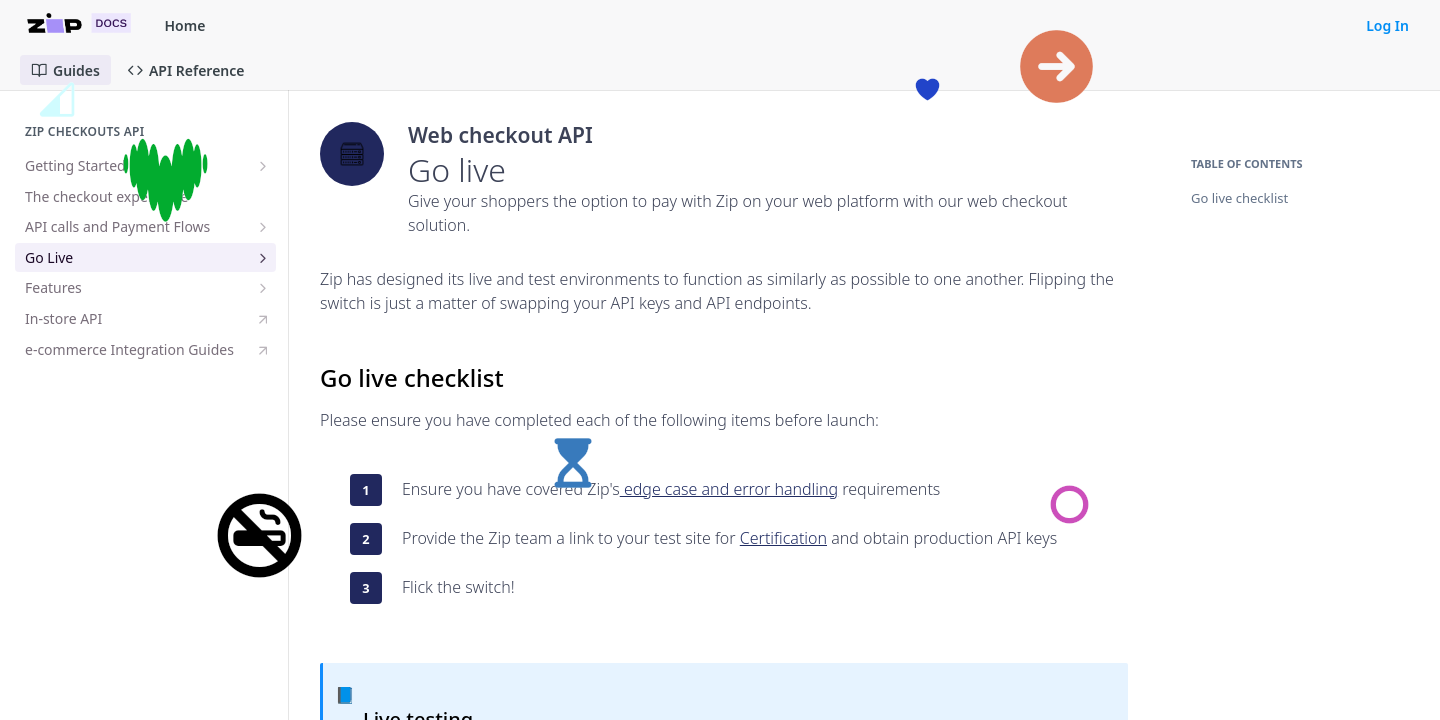 This screenshot has width=1440, height=720. Describe the element at coordinates (259, 535) in the screenshot. I see `indicates a no smoking zone or area` at that location.